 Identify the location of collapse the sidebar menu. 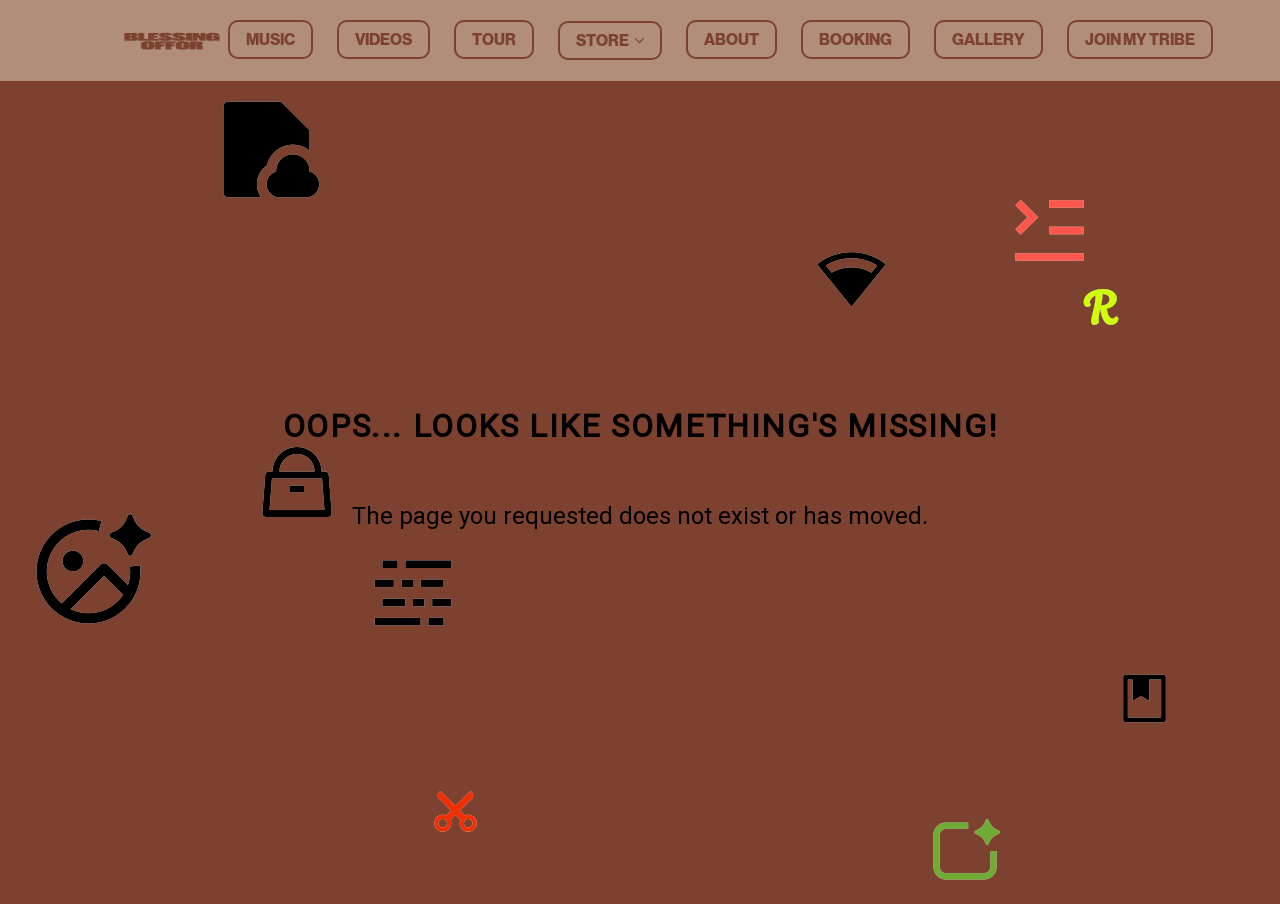
(1049, 230).